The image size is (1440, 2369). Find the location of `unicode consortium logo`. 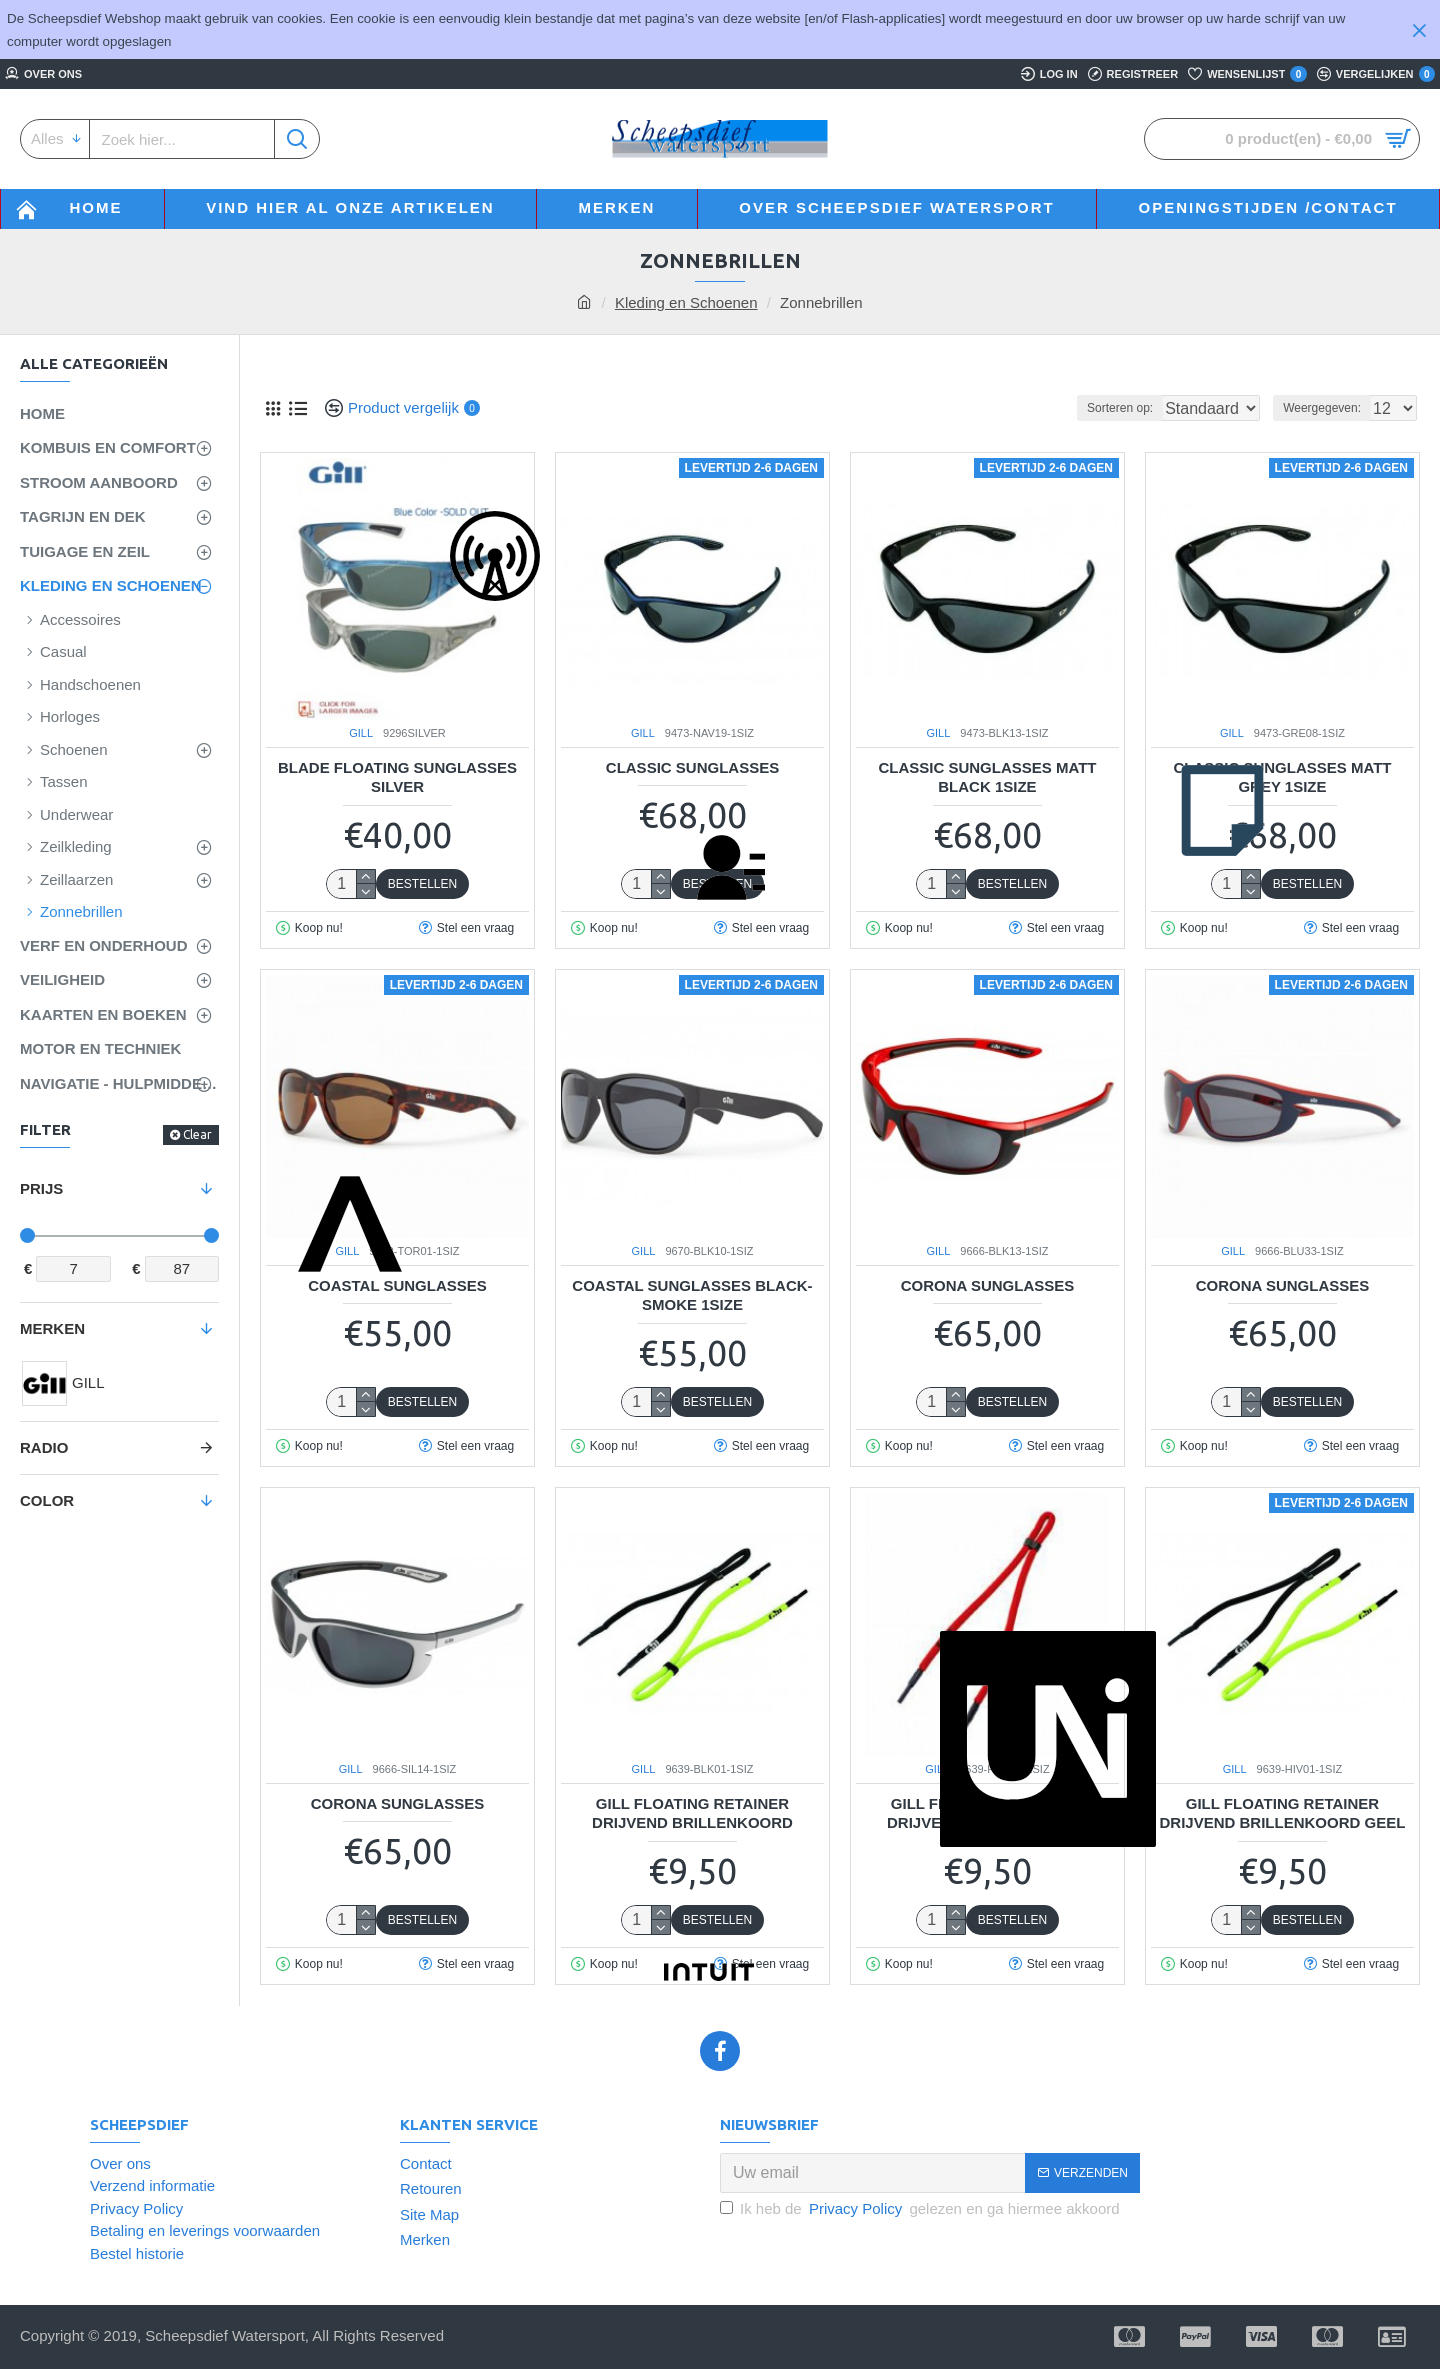

unicode consortium logo is located at coordinates (1048, 1739).